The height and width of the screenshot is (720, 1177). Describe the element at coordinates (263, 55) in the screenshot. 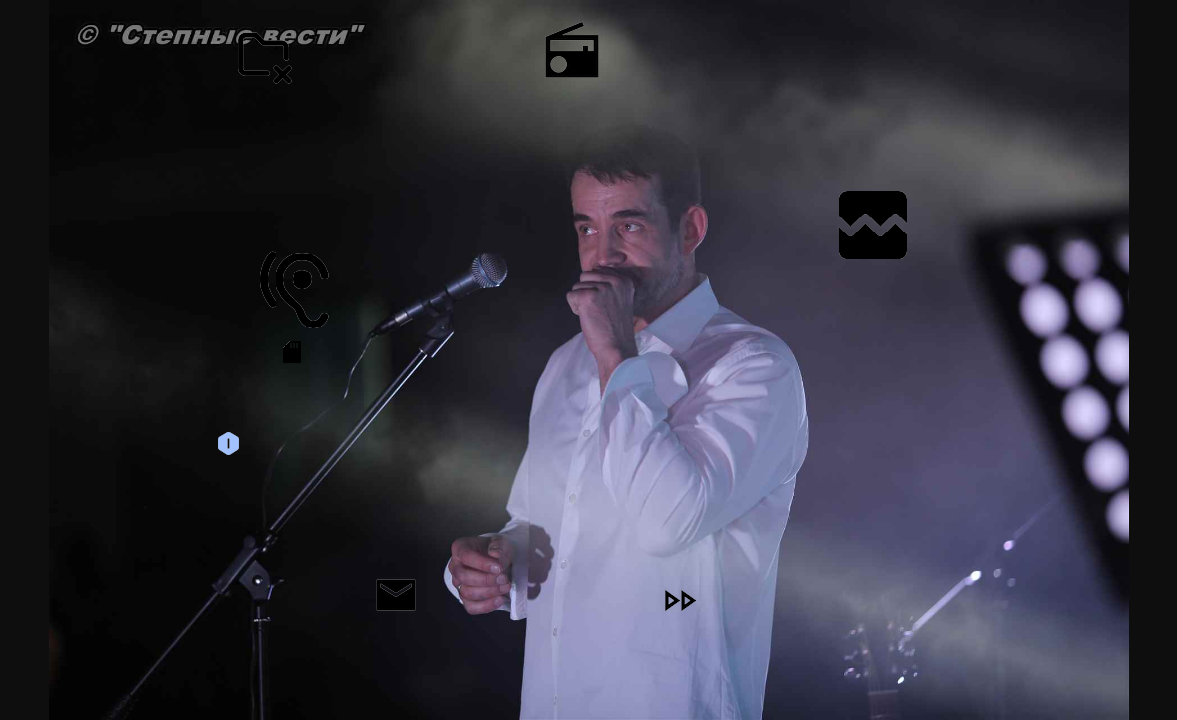

I see `delete a folder` at that location.